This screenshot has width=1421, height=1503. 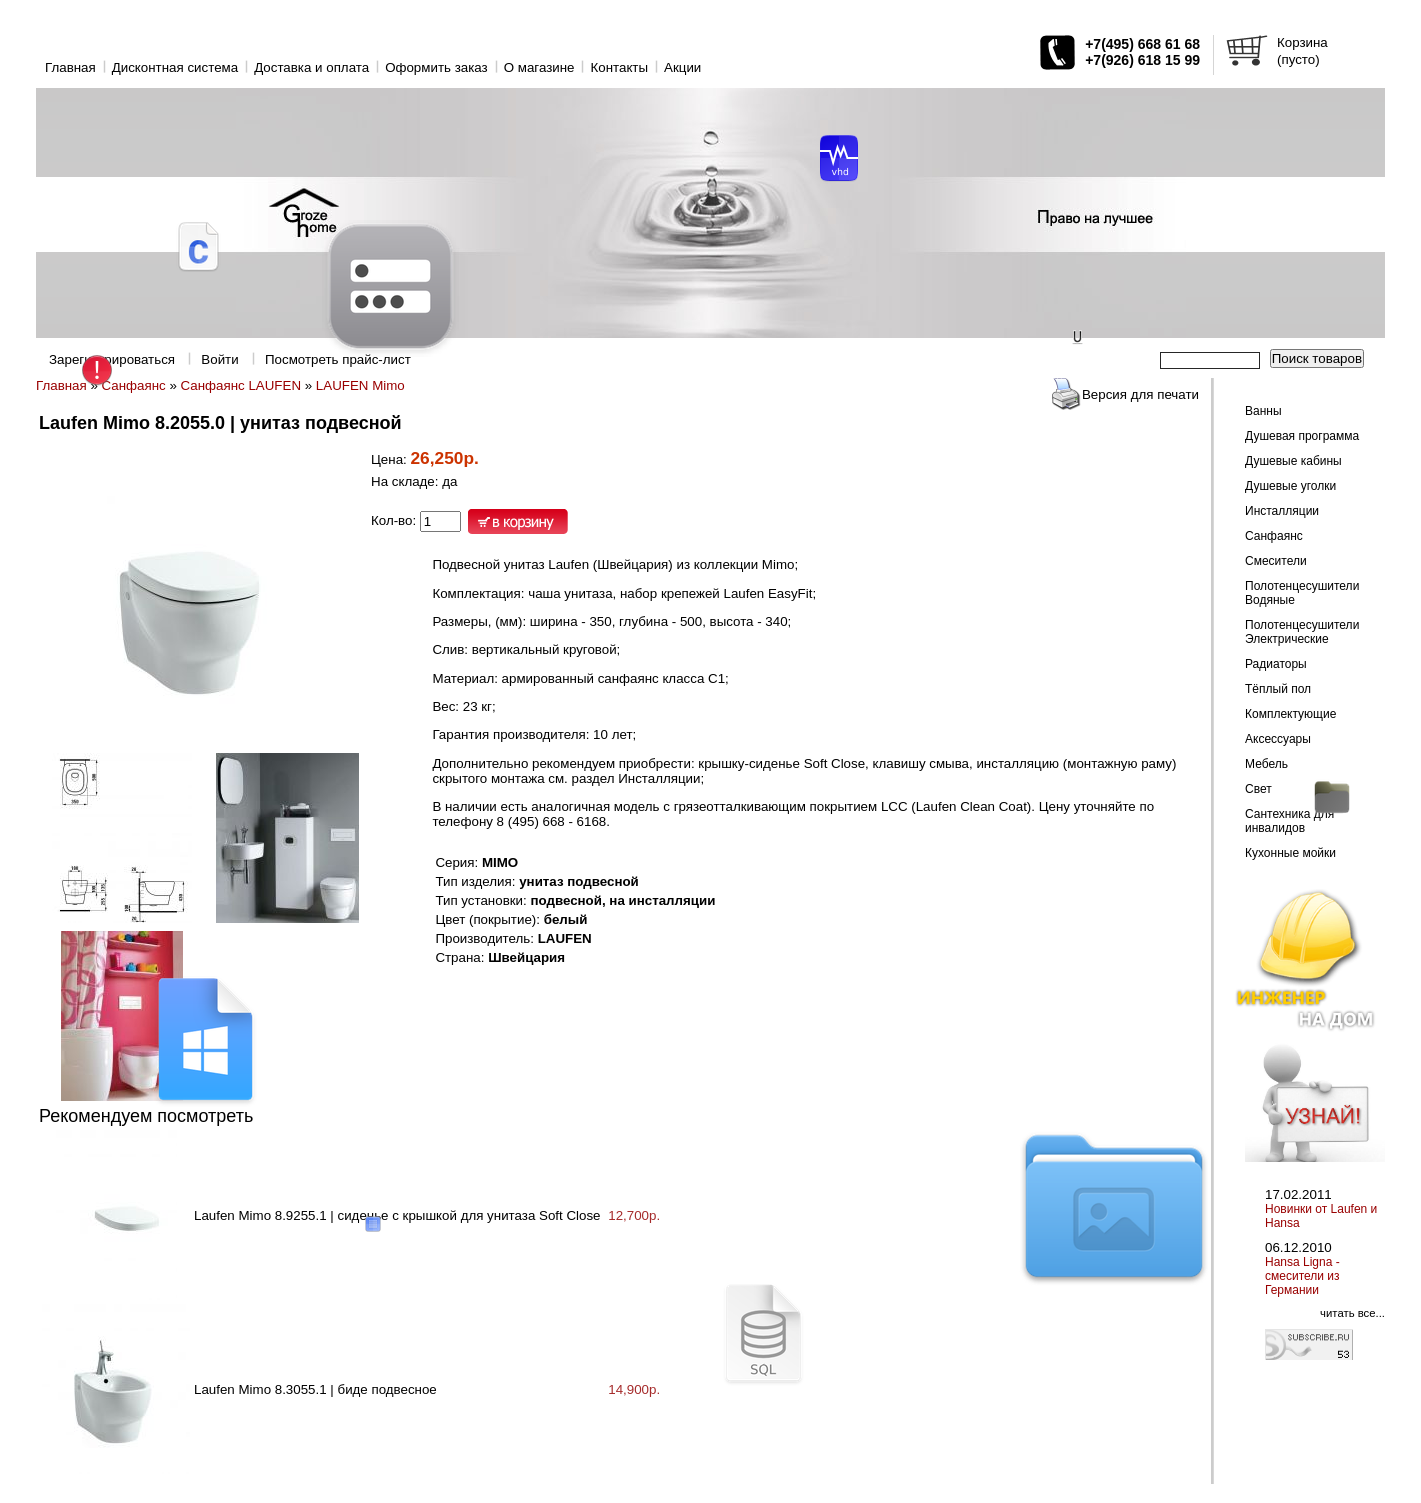 I want to click on an SQL database file, so click(x=763, y=1334).